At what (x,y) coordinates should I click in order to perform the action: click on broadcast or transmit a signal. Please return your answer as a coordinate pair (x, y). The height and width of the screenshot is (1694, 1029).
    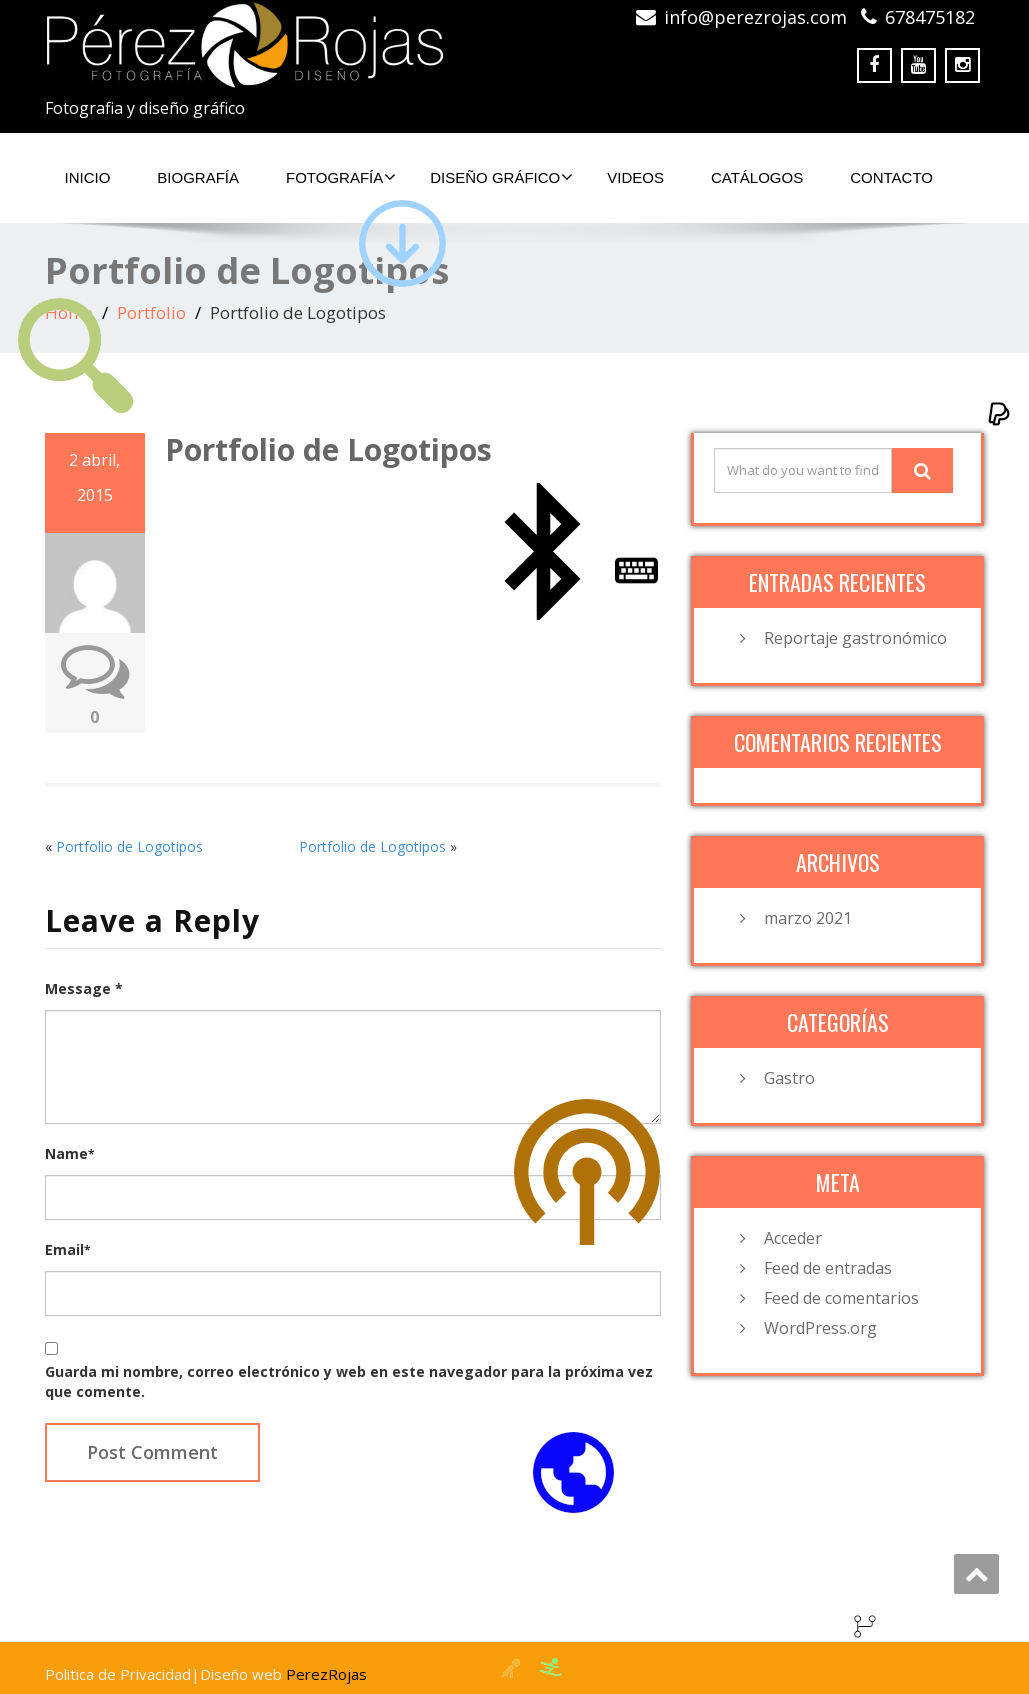
    Looking at the image, I should click on (587, 1172).